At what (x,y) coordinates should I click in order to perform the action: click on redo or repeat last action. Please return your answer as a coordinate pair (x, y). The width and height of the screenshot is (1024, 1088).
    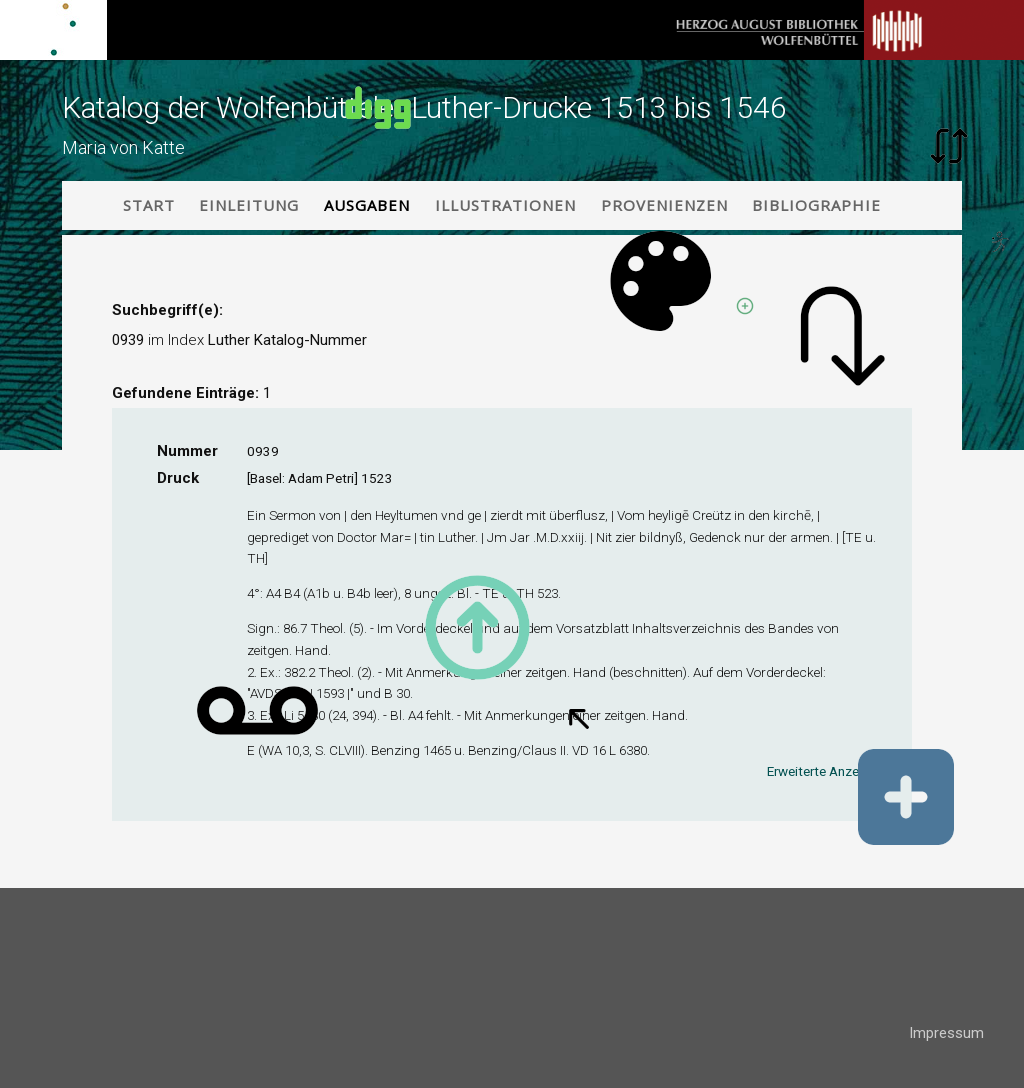
    Looking at the image, I should click on (839, 336).